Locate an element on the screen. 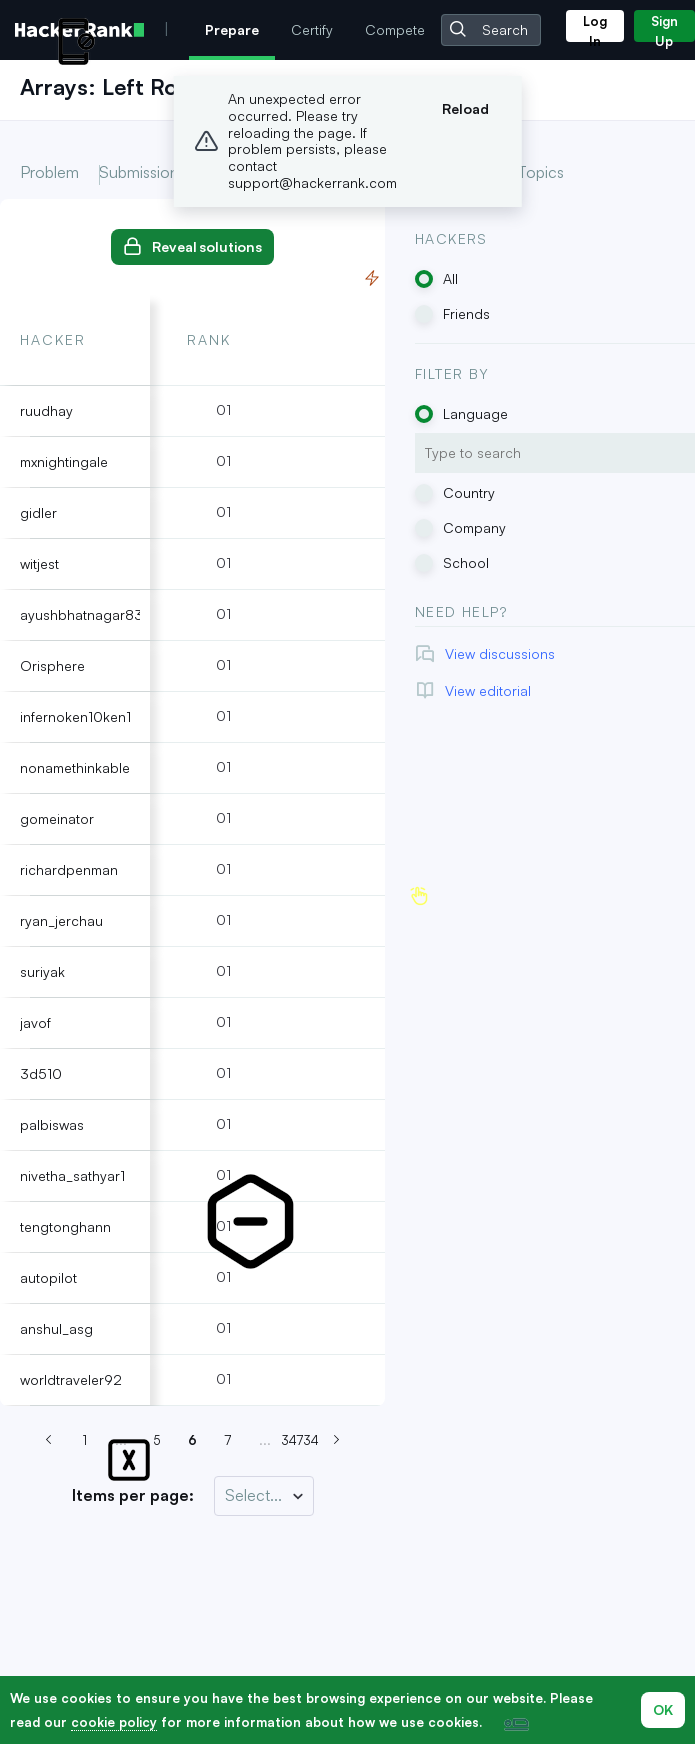 Image resolution: width=695 pixels, height=1744 pixels. block or restrict an app is located at coordinates (73, 41).